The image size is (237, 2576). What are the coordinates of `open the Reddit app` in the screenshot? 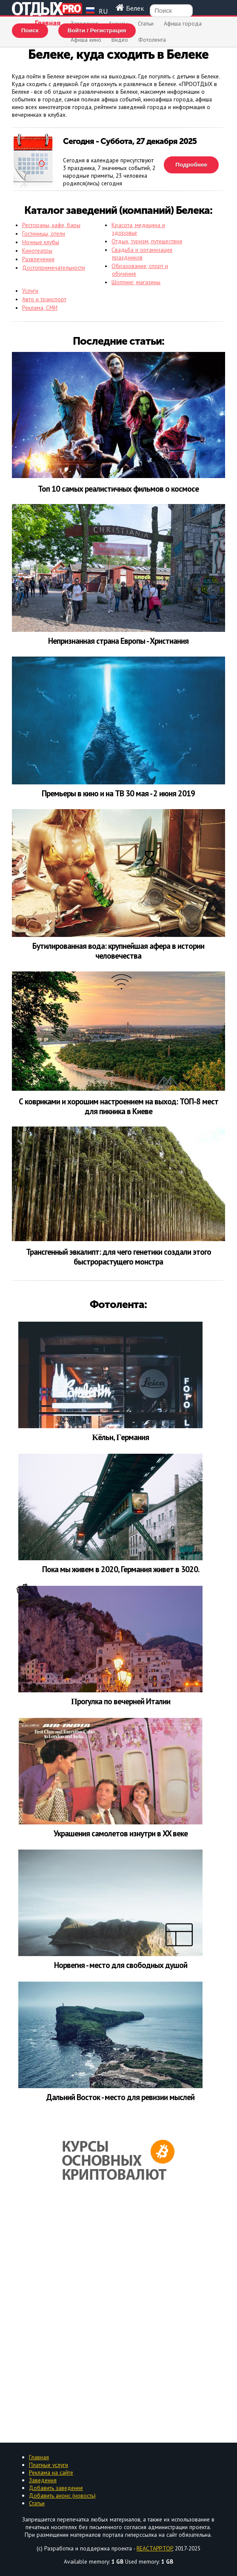 It's located at (23, 1590).